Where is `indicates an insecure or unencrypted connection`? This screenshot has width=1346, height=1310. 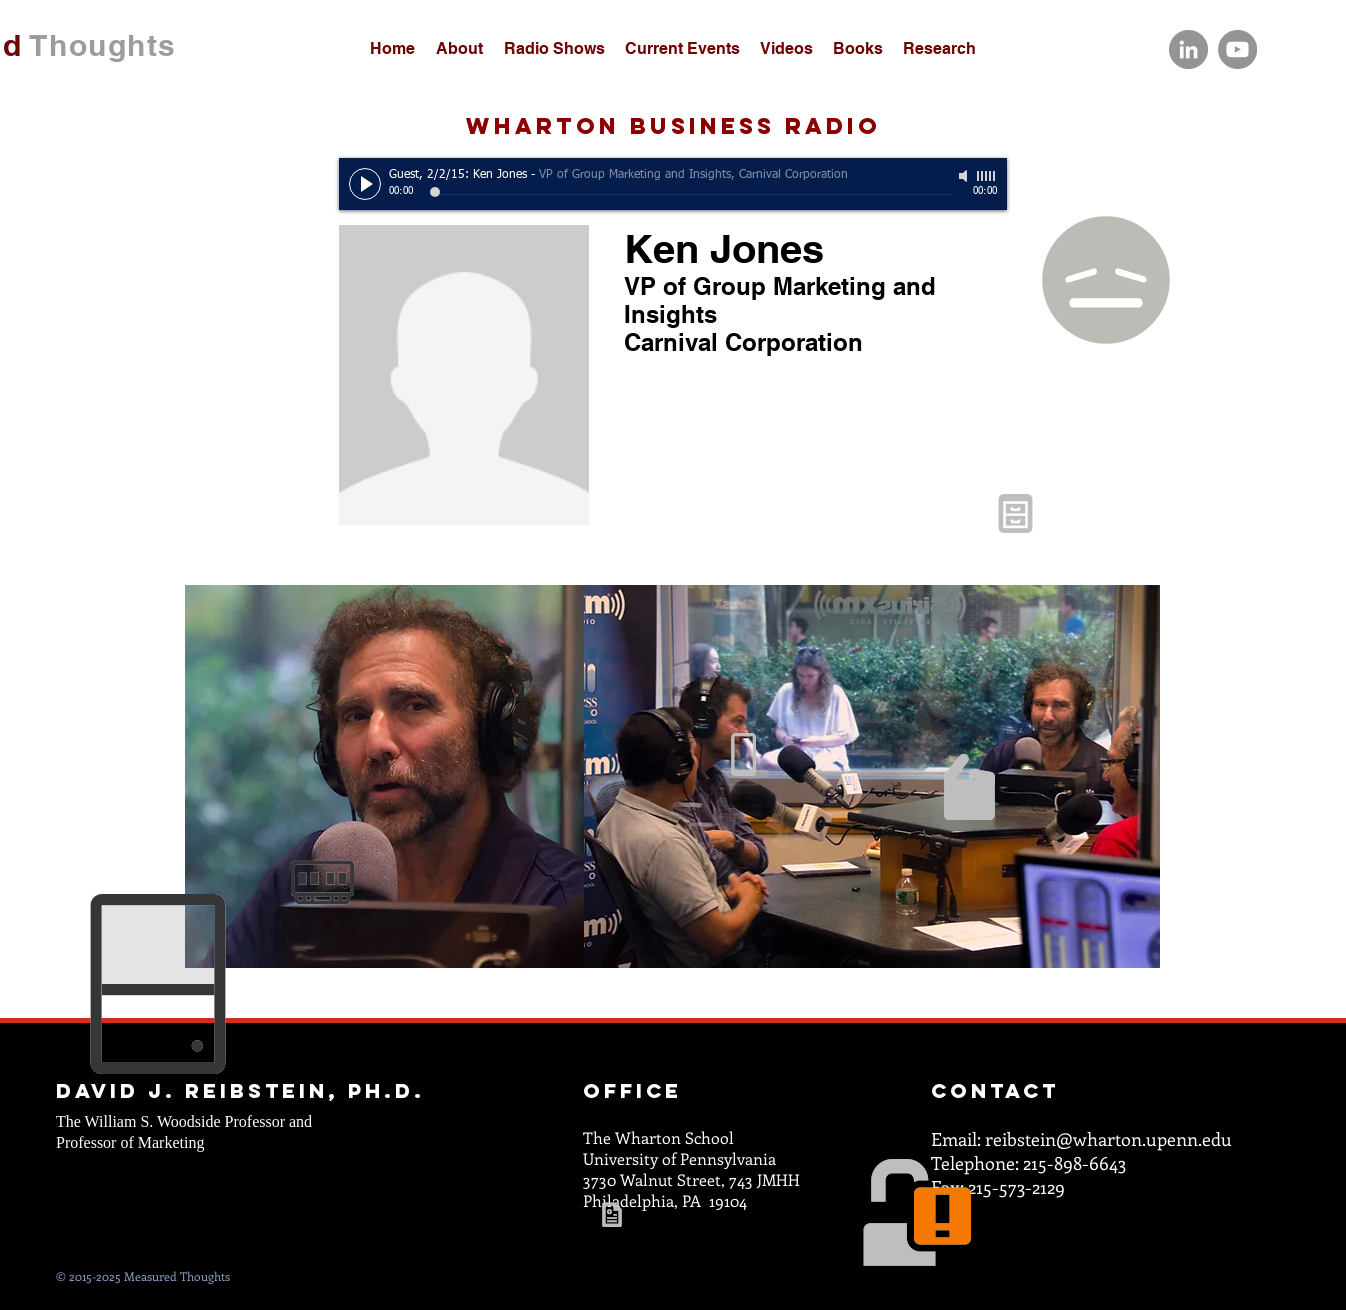 indicates an insecure or unencrypted connection is located at coordinates (914, 1216).